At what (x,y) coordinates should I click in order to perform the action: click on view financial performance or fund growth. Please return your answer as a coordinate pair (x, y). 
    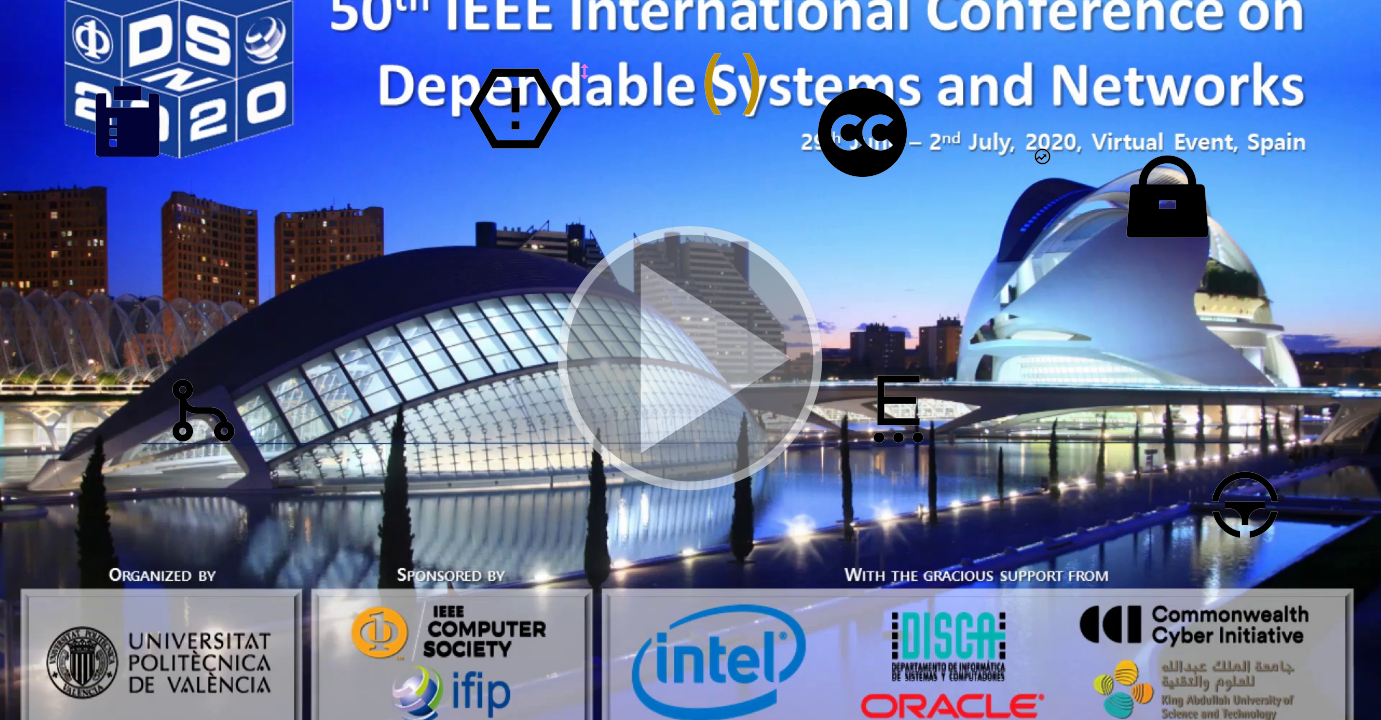
    Looking at the image, I should click on (1042, 156).